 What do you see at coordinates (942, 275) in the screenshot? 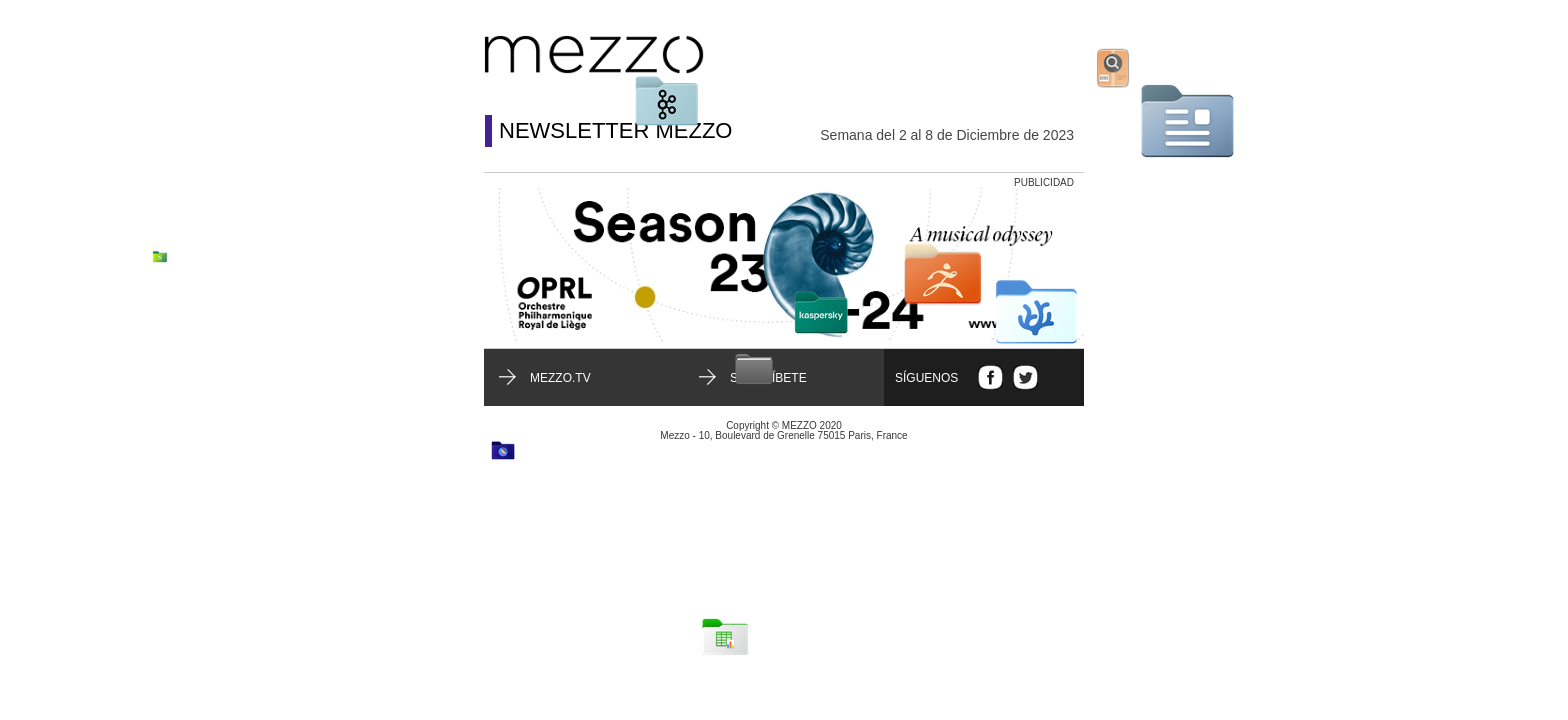
I see `open zbrush project files folder` at bounding box center [942, 275].